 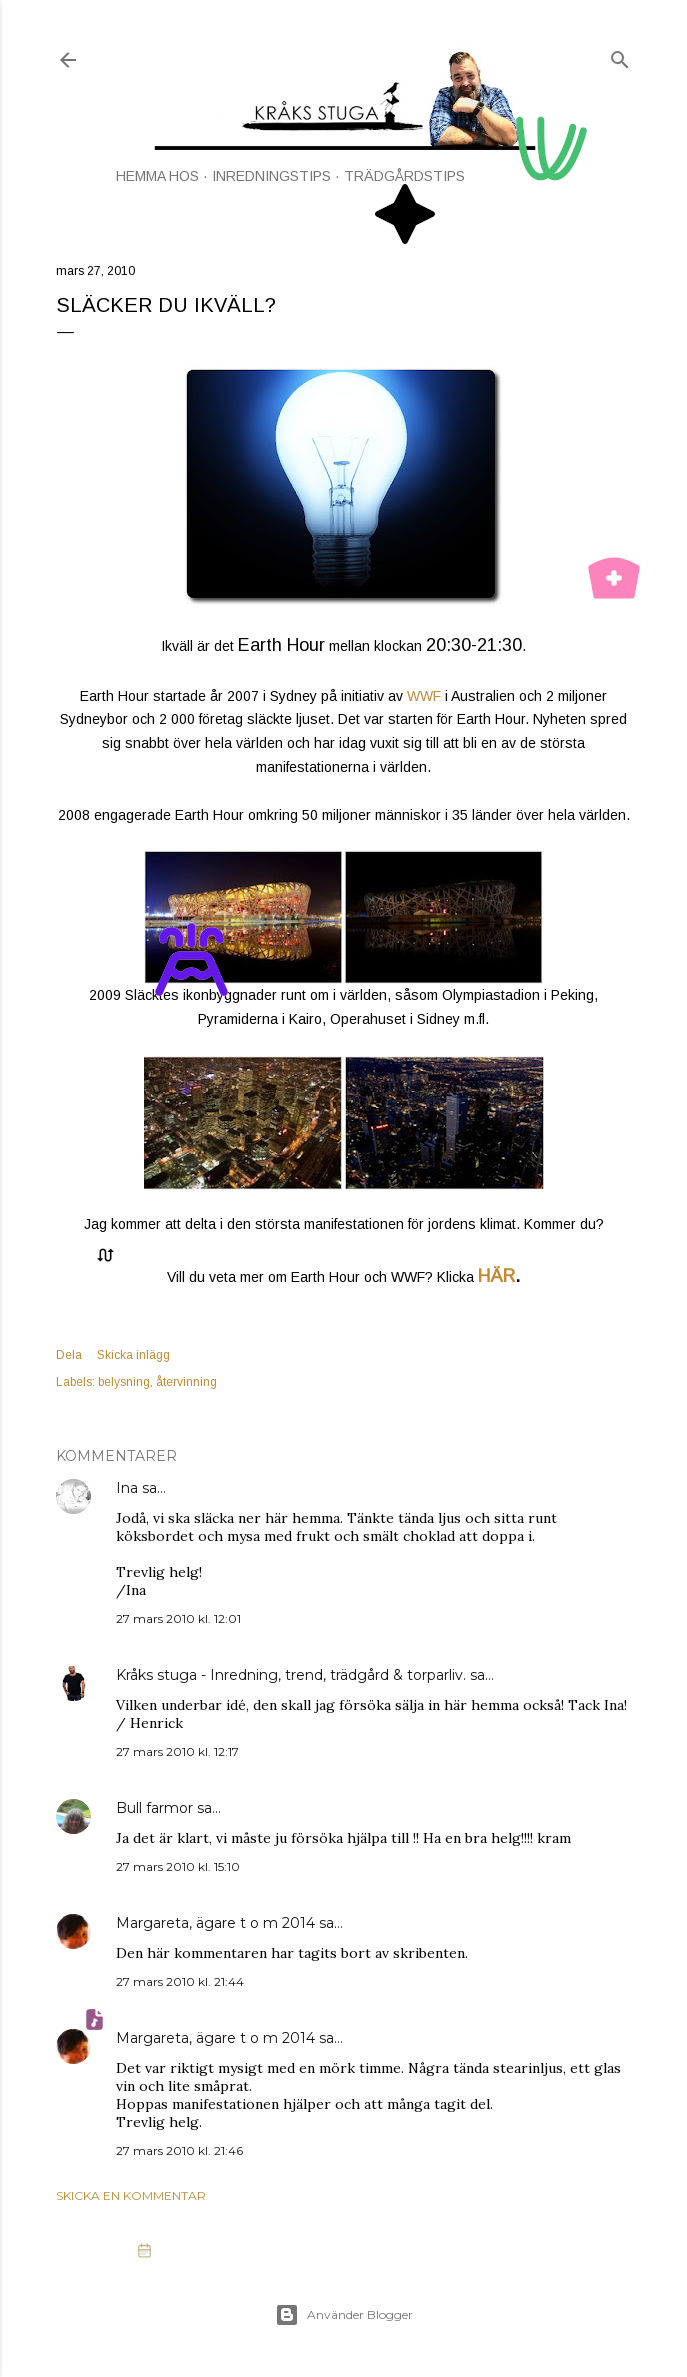 I want to click on open an audio or music file, so click(x=94, y=2019).